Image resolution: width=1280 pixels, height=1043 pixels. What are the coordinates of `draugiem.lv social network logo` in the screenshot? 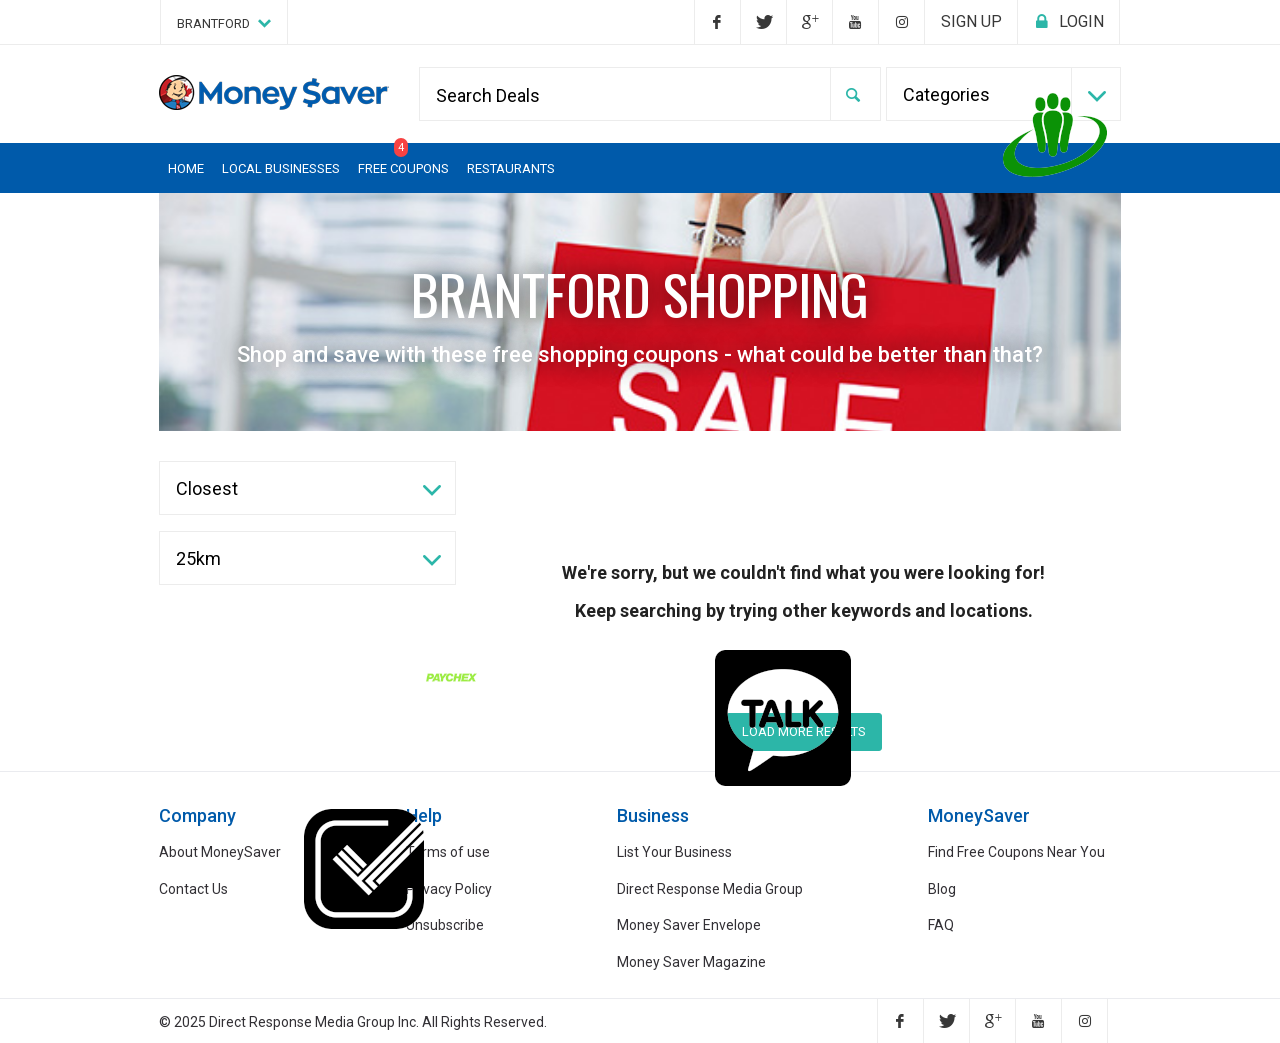 It's located at (1055, 135).